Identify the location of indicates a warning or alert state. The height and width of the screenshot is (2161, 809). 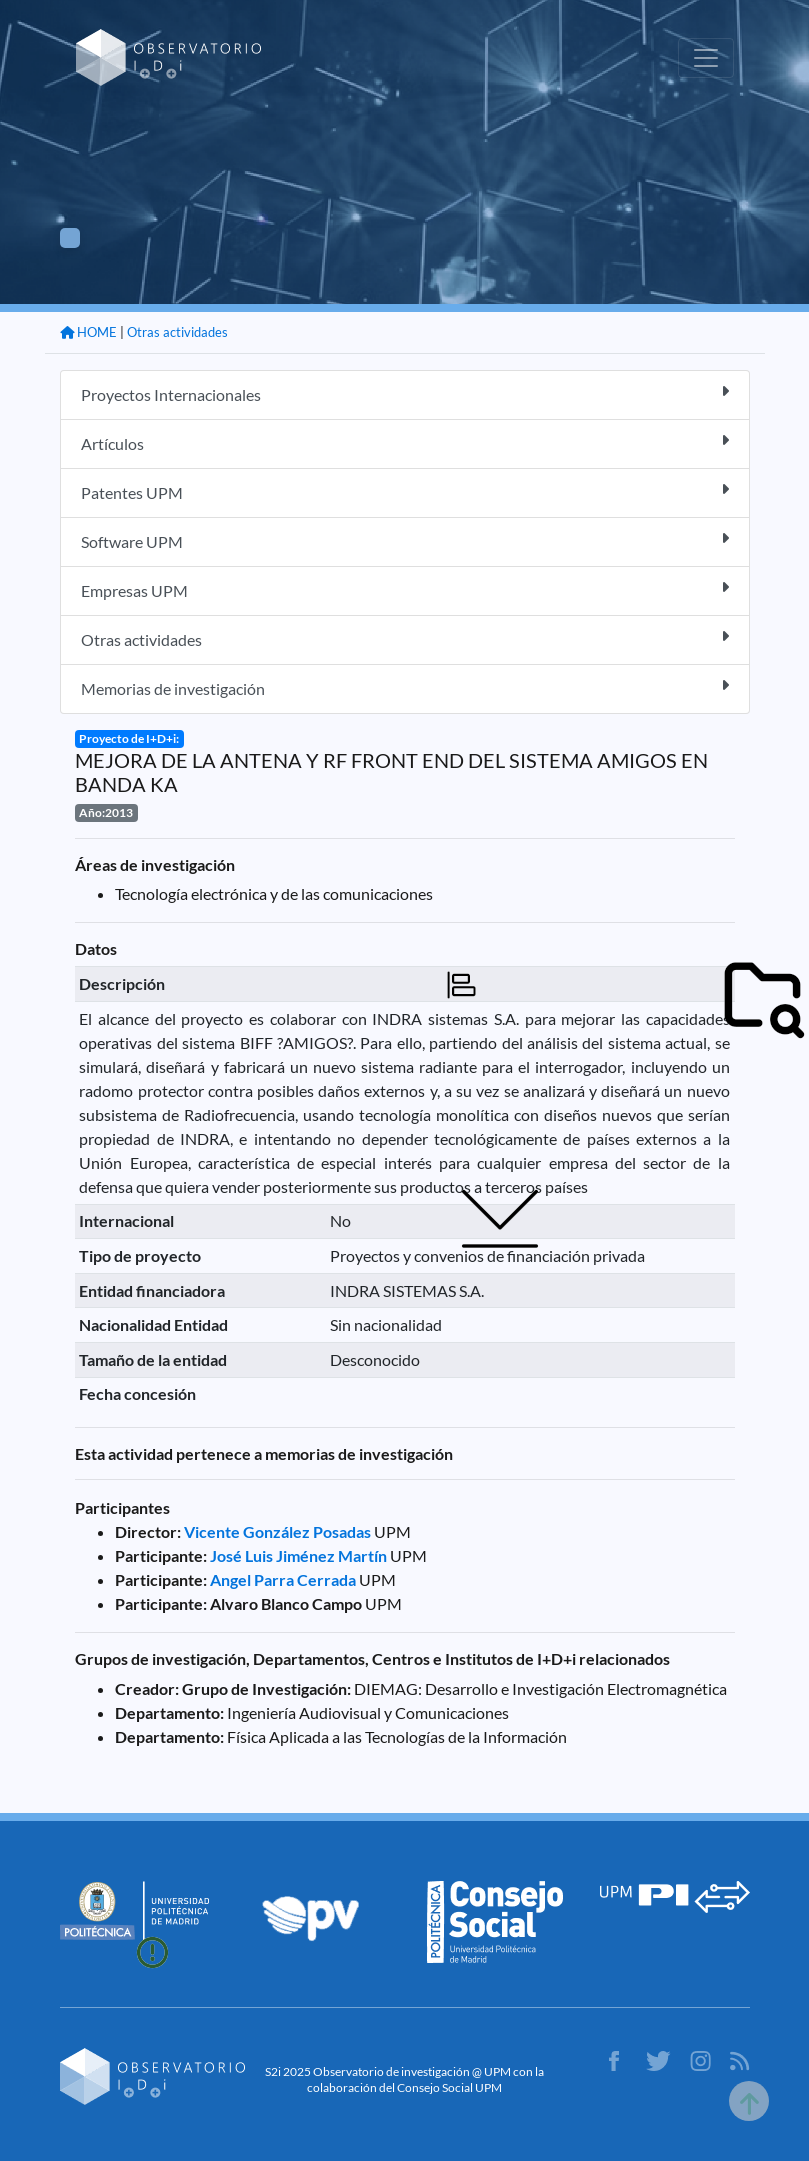
(152, 1952).